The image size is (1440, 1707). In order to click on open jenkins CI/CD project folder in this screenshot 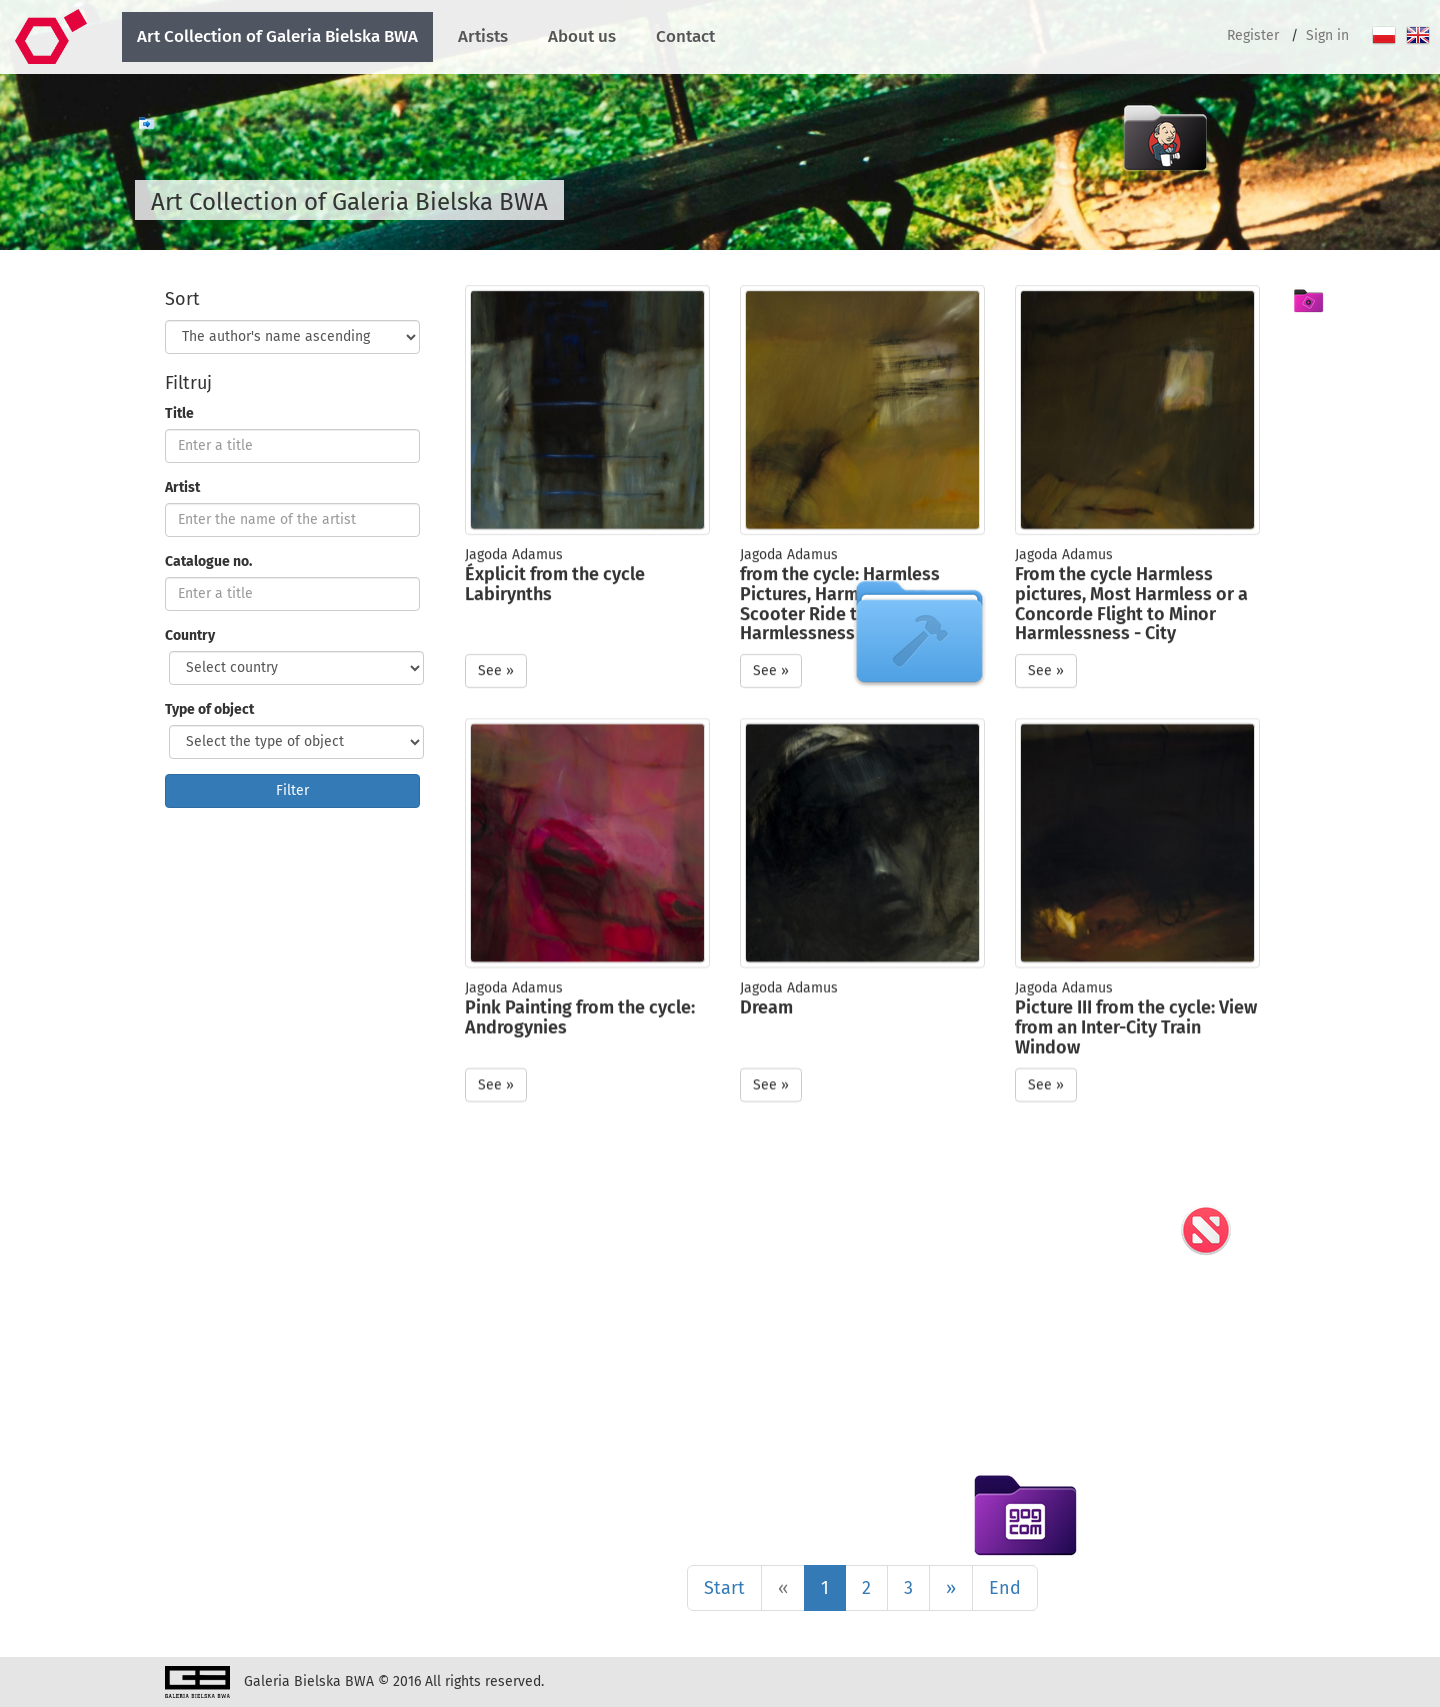, I will do `click(1165, 140)`.